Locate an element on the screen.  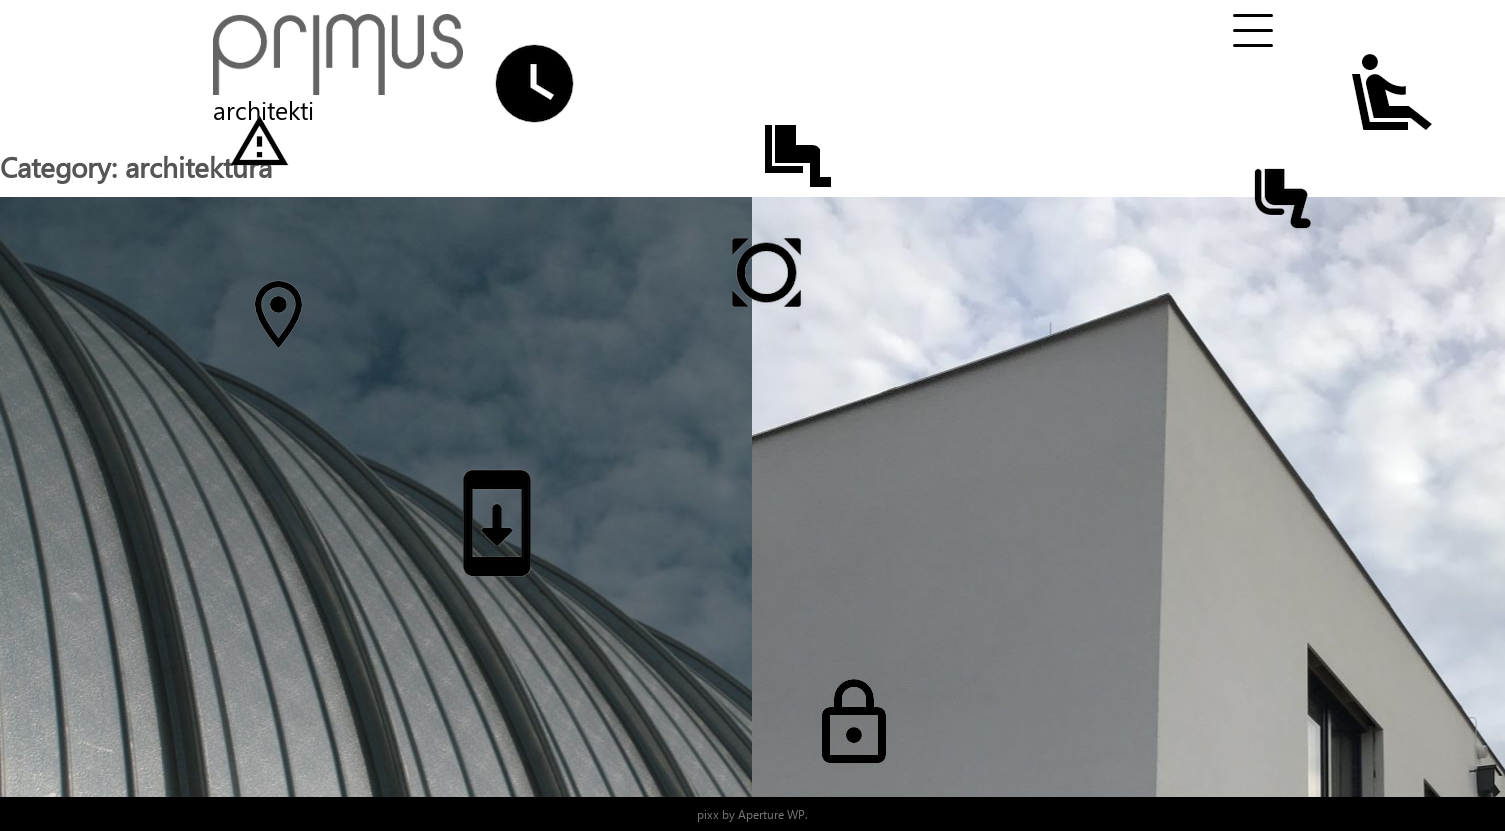
select extra legroom or recline seating is located at coordinates (1392, 94).